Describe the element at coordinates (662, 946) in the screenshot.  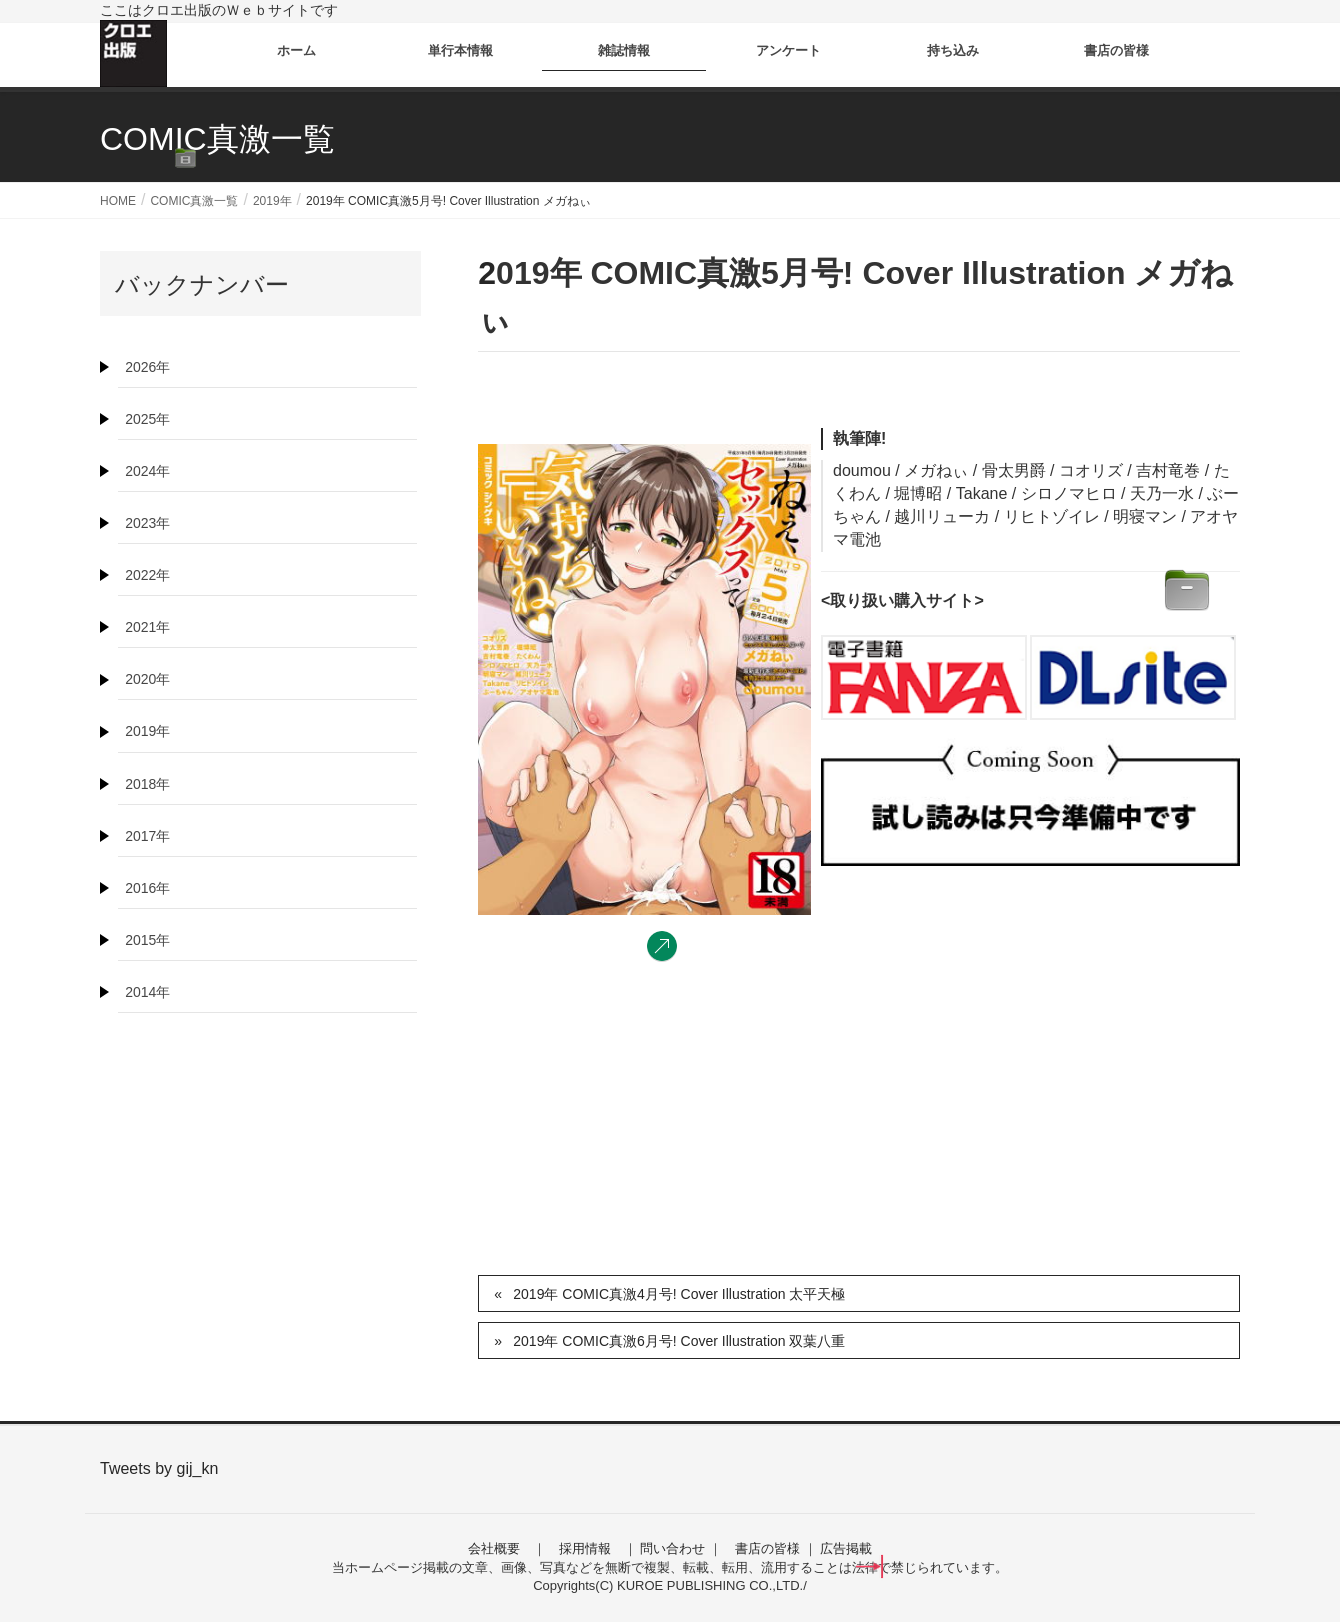
I see `indicates a symbolic link or shortcut to another file` at that location.